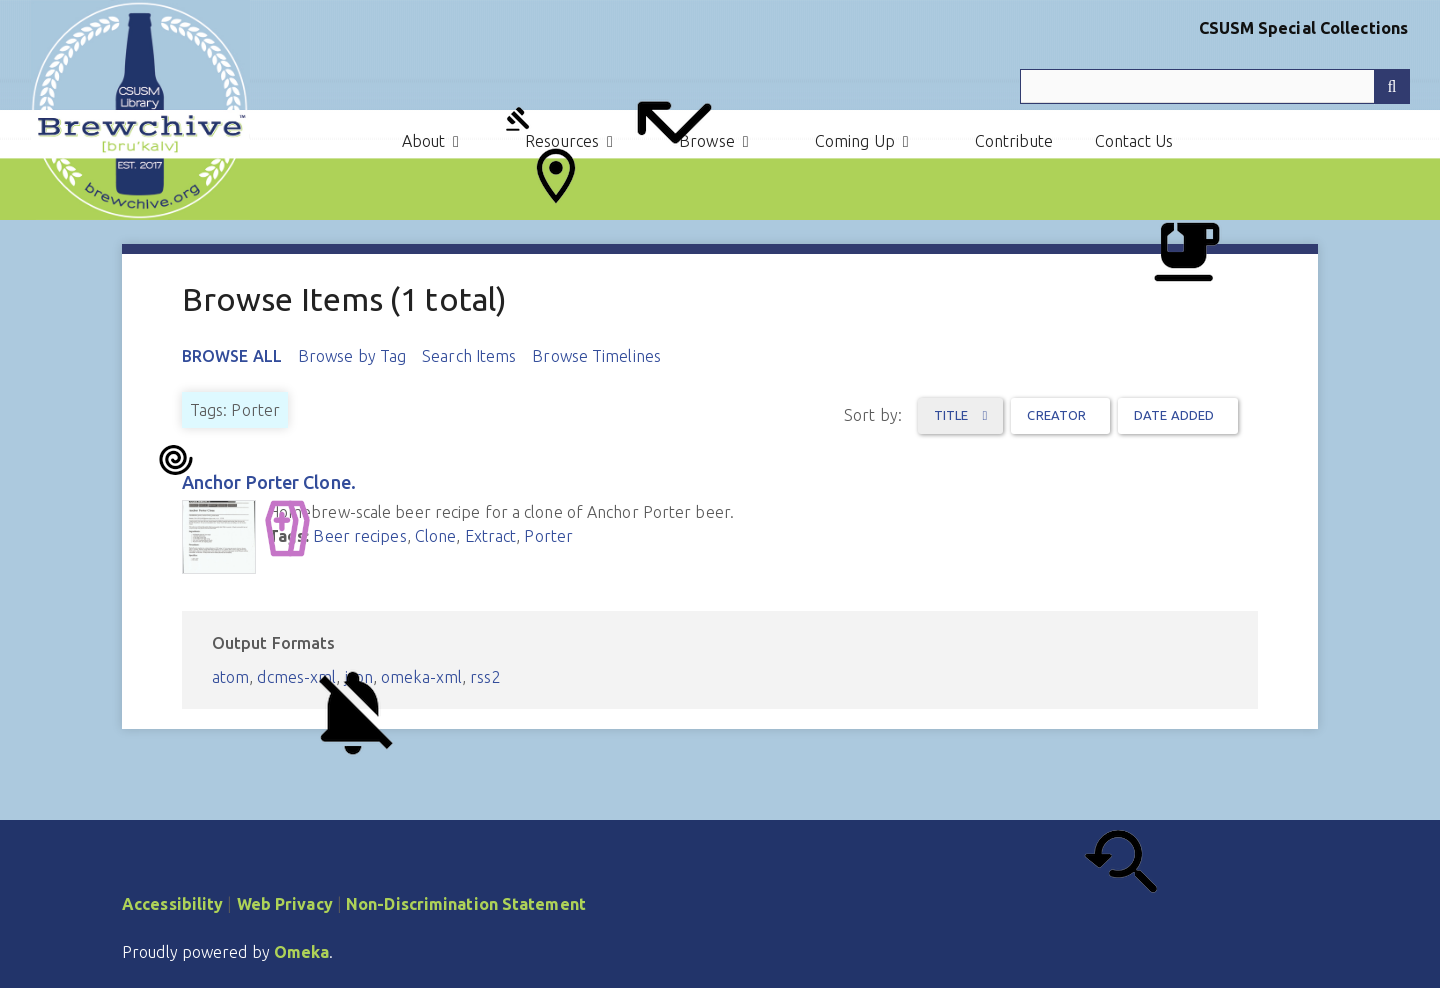 The width and height of the screenshot is (1440, 988). I want to click on indicates loading or processing in progress, so click(176, 460).